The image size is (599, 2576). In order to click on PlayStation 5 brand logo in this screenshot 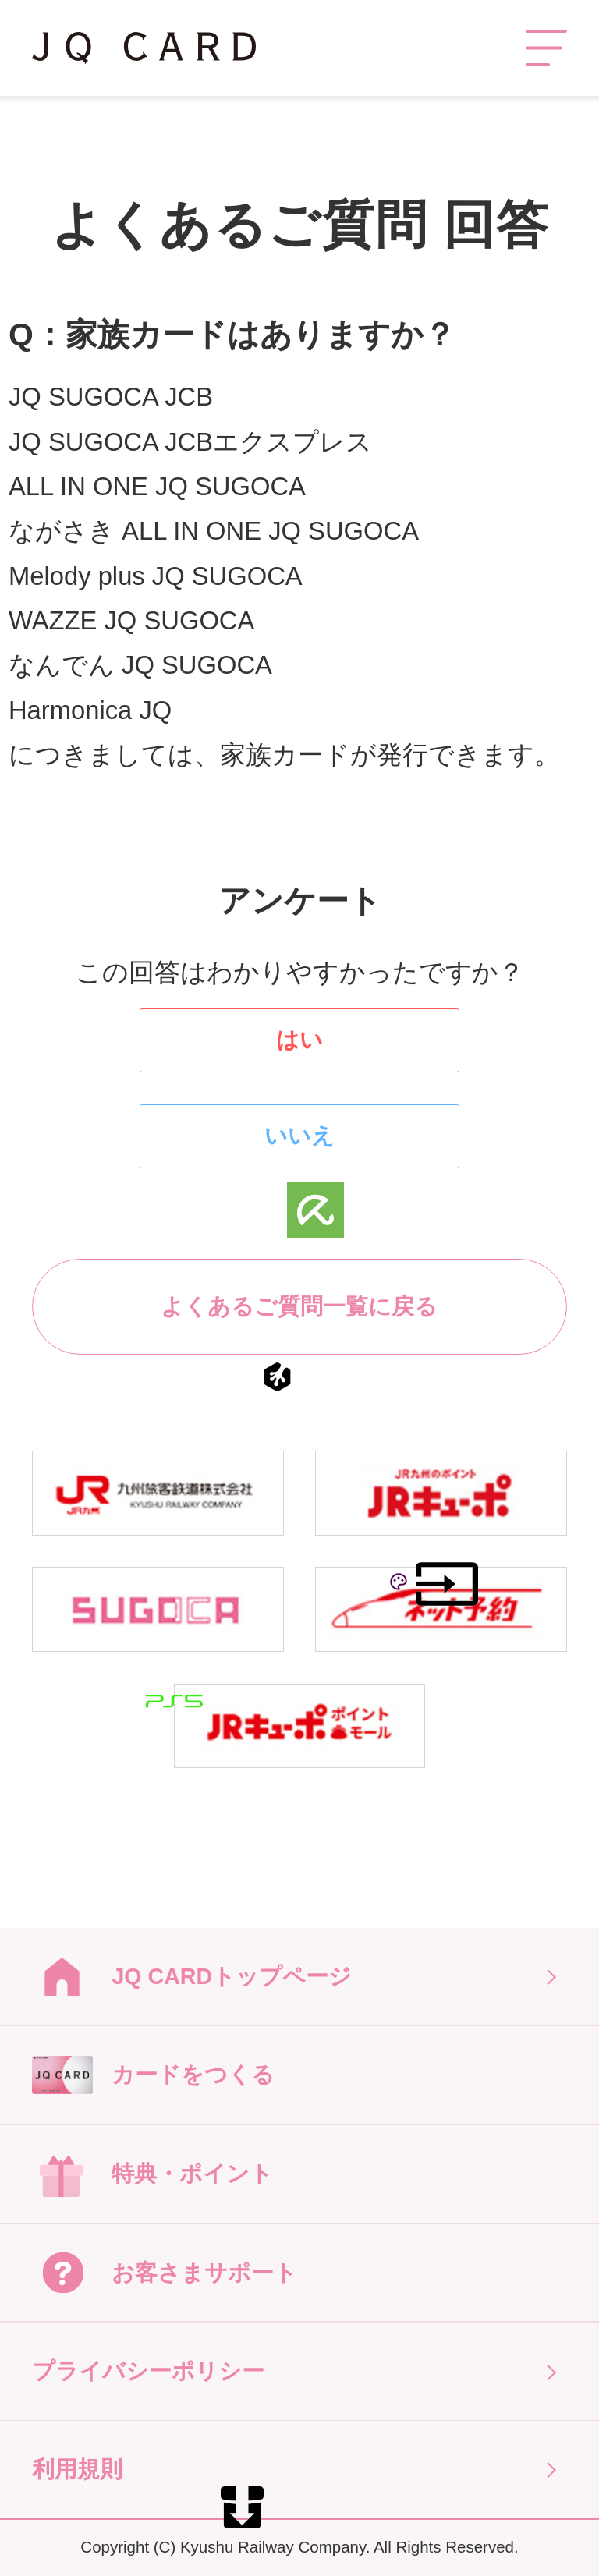, I will do `click(174, 1701)`.